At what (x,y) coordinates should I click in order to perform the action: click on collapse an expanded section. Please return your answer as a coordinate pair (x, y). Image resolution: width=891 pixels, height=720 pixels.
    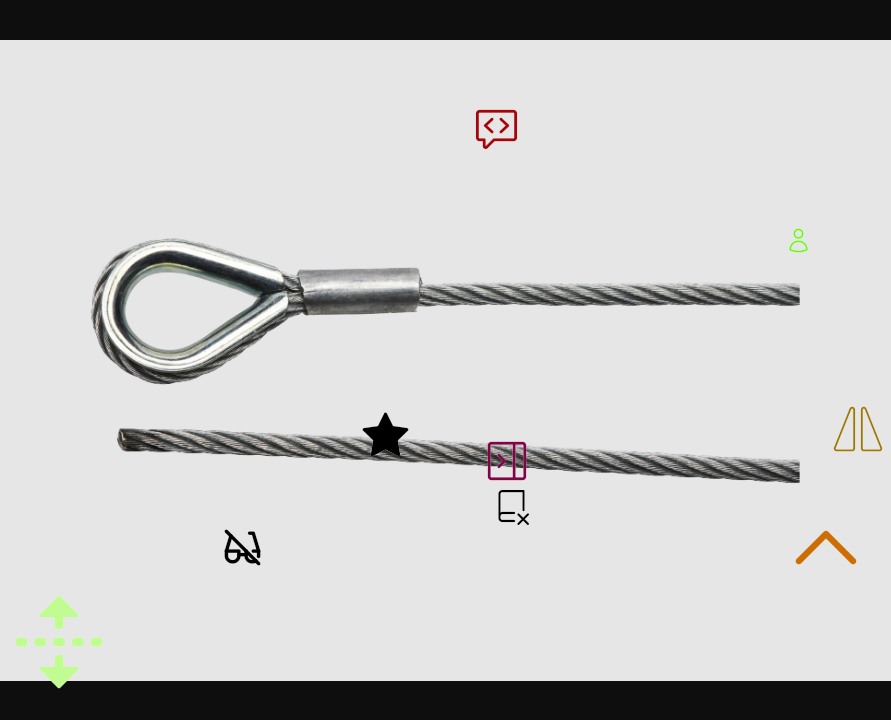
    Looking at the image, I should click on (826, 547).